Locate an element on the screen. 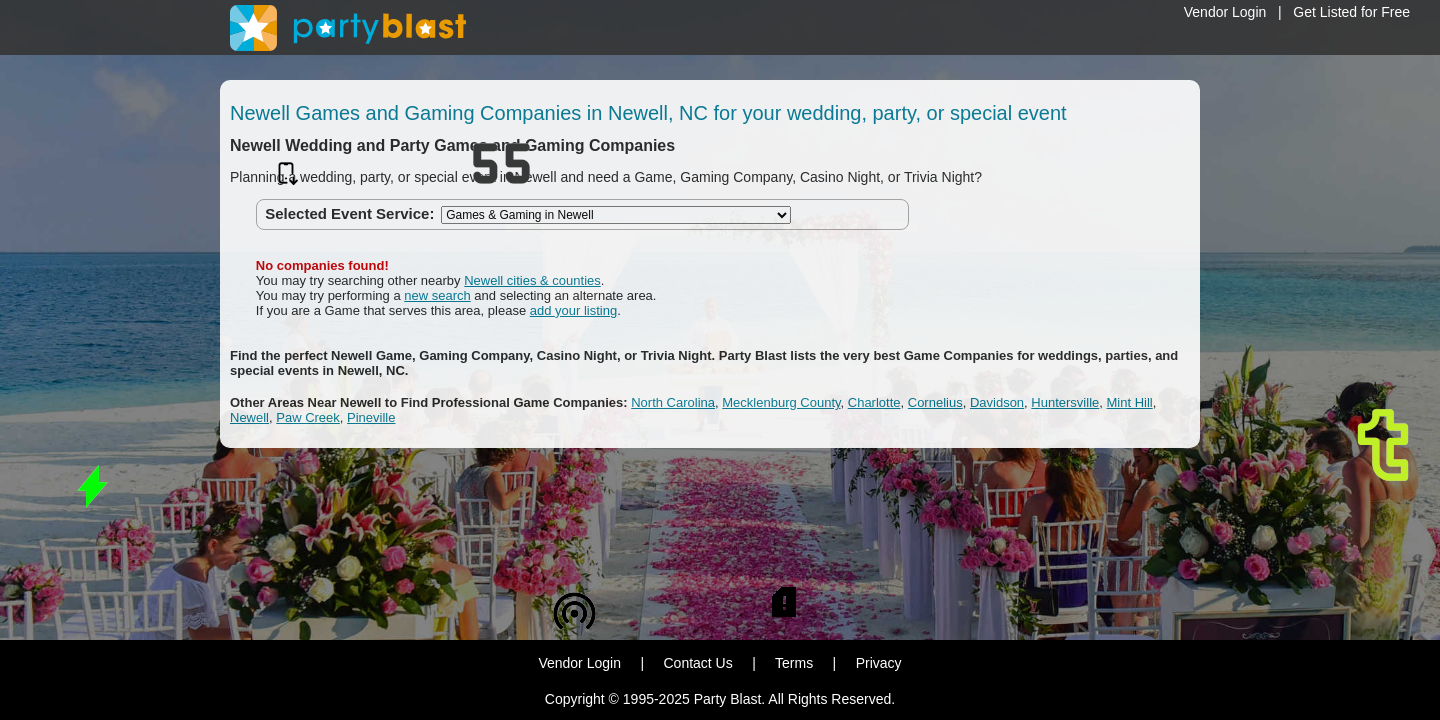 This screenshot has width=1440, height=720. download to mobile device is located at coordinates (286, 173).